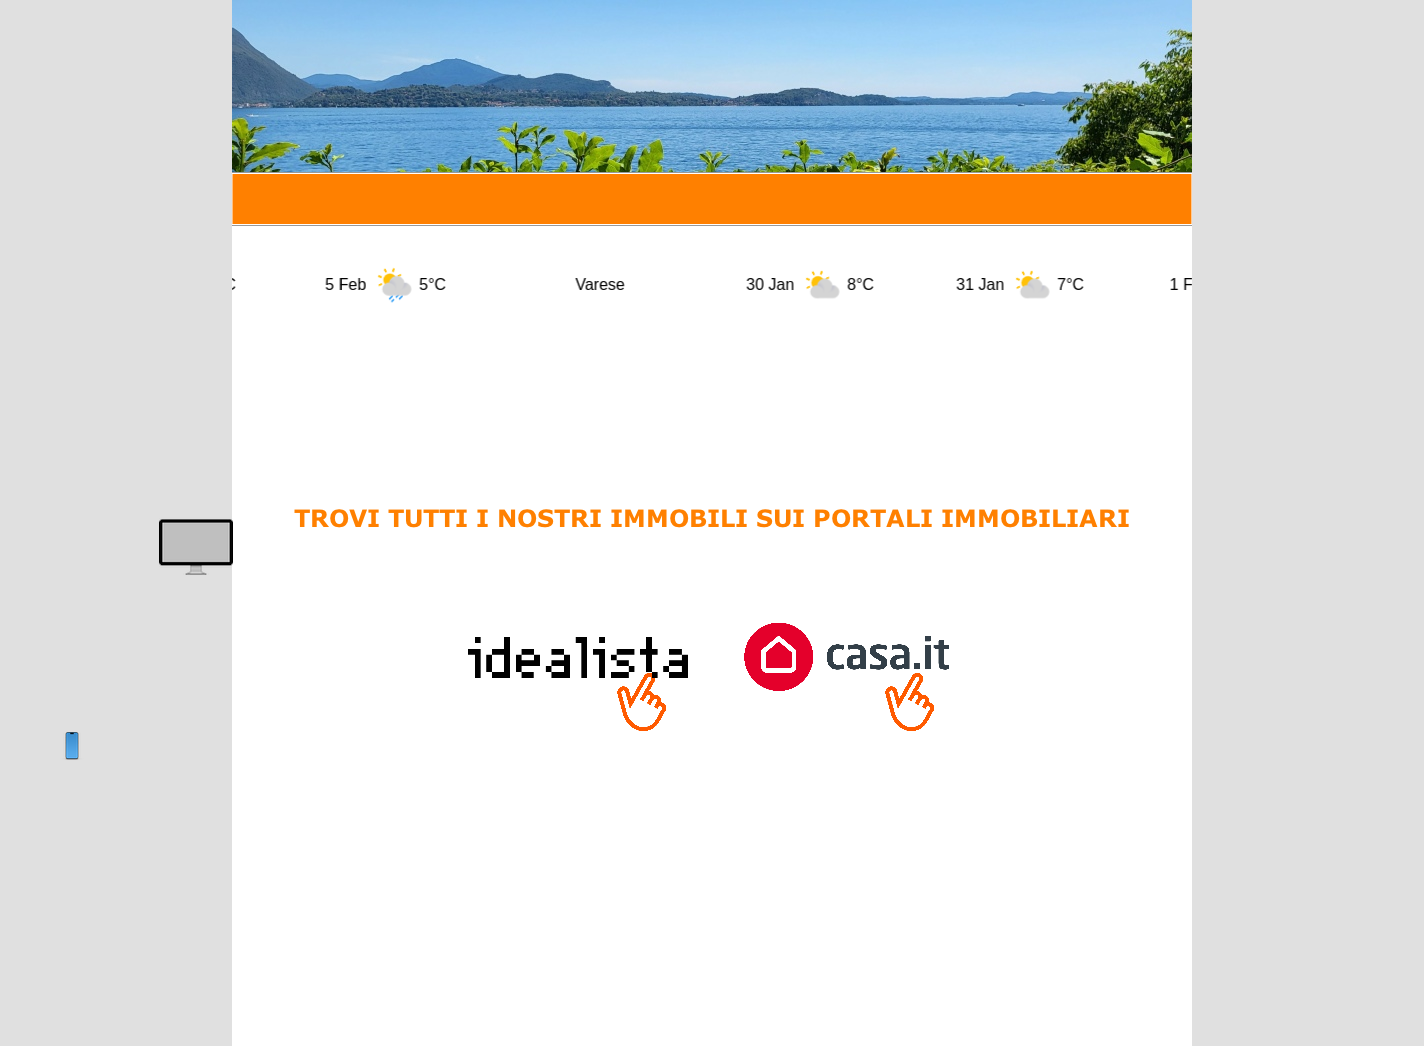  Describe the element at coordinates (196, 547) in the screenshot. I see `access display or monitor settings` at that location.